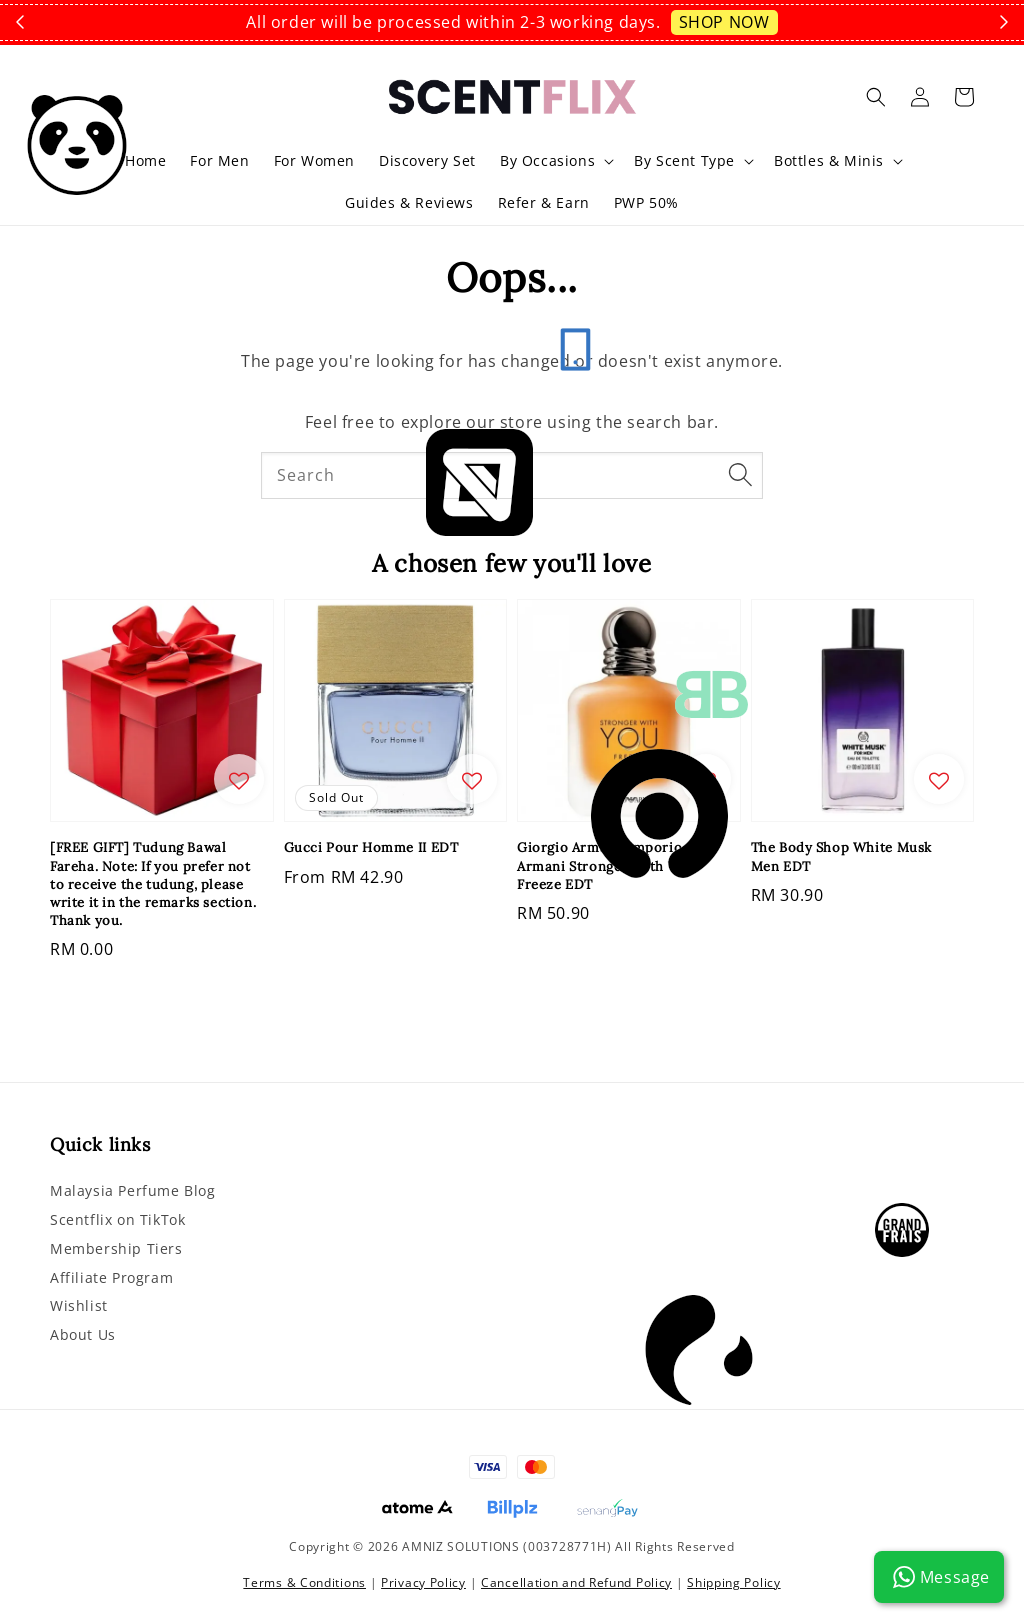 This screenshot has width=1024, height=1623. What do you see at coordinates (902, 1230) in the screenshot?
I see `grand frais grocery store logo` at bounding box center [902, 1230].